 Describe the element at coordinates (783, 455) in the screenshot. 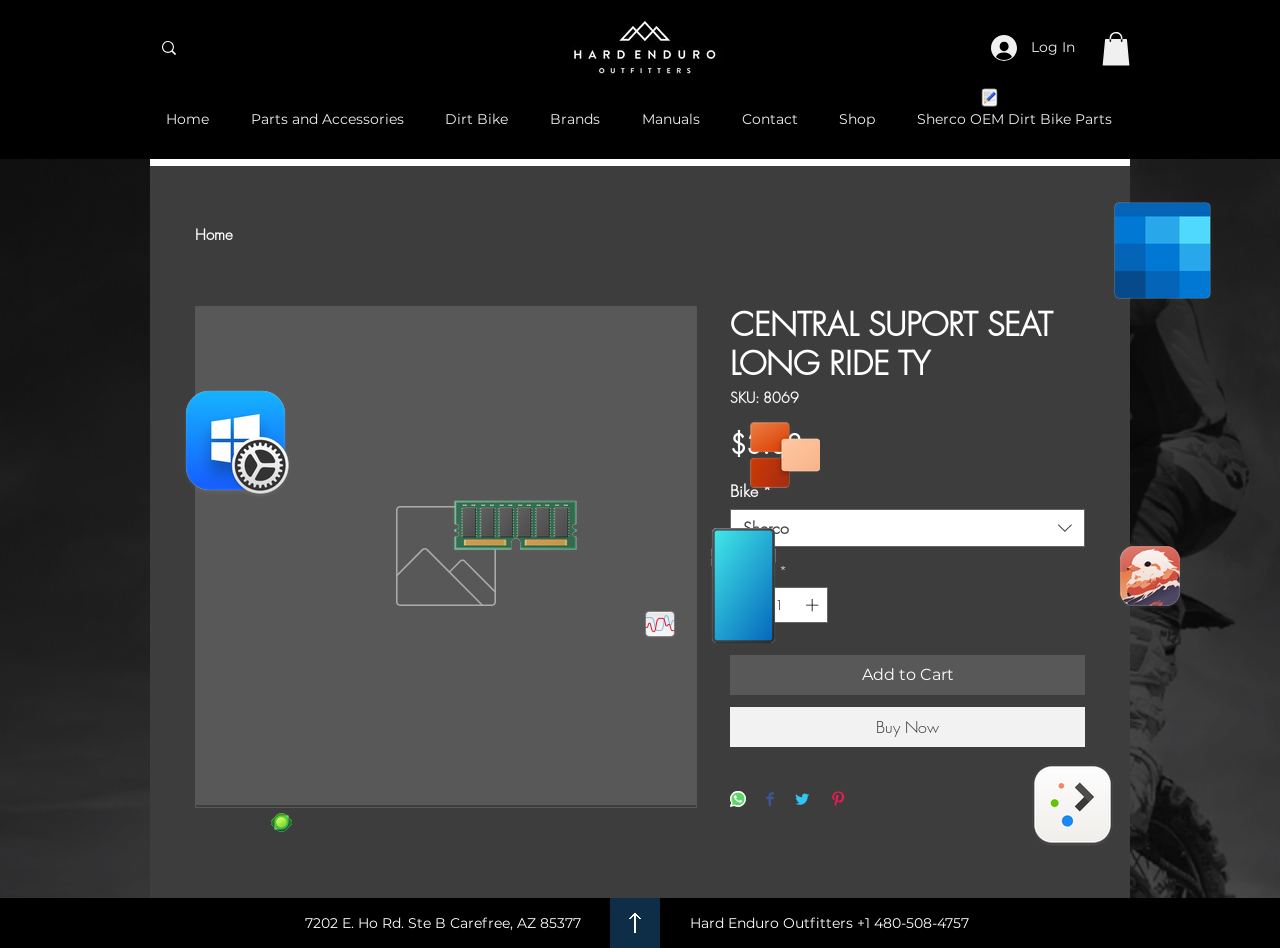

I see `open microsoft power automate` at that location.